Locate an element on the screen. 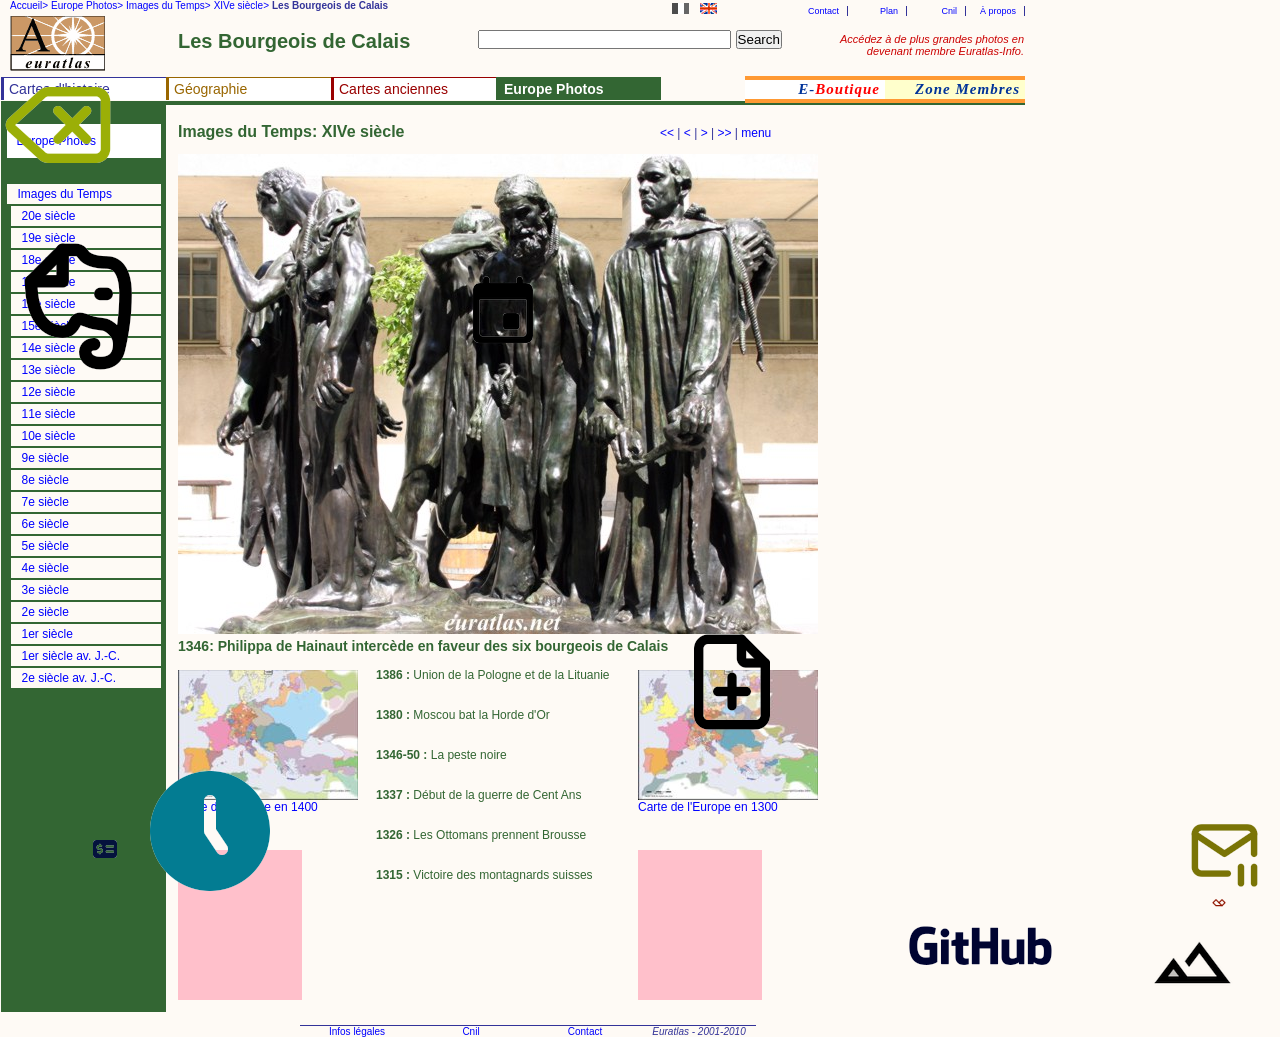 The width and height of the screenshot is (1280, 1037). open evernote app is located at coordinates (81, 306).